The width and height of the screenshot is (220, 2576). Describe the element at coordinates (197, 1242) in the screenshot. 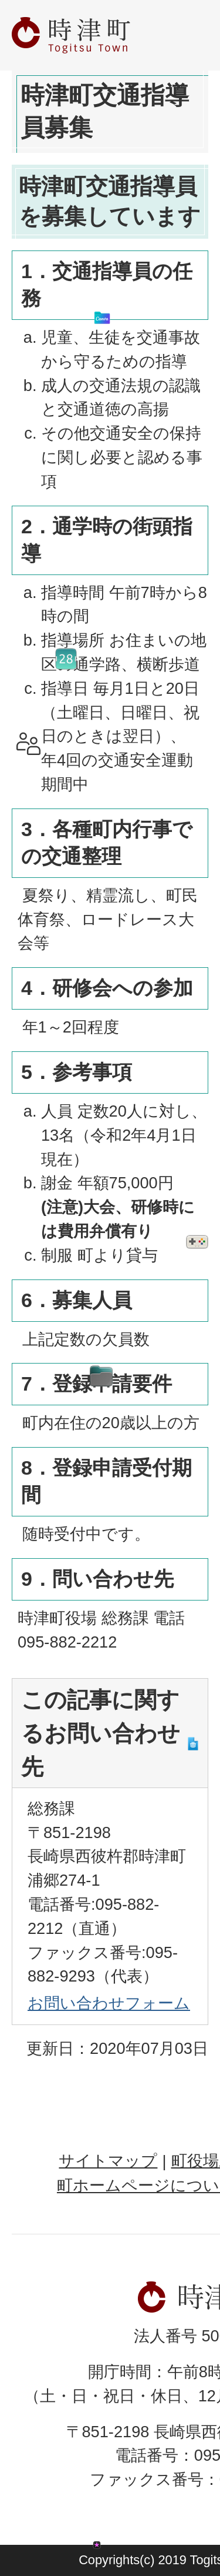

I see `game controller input device detected` at that location.